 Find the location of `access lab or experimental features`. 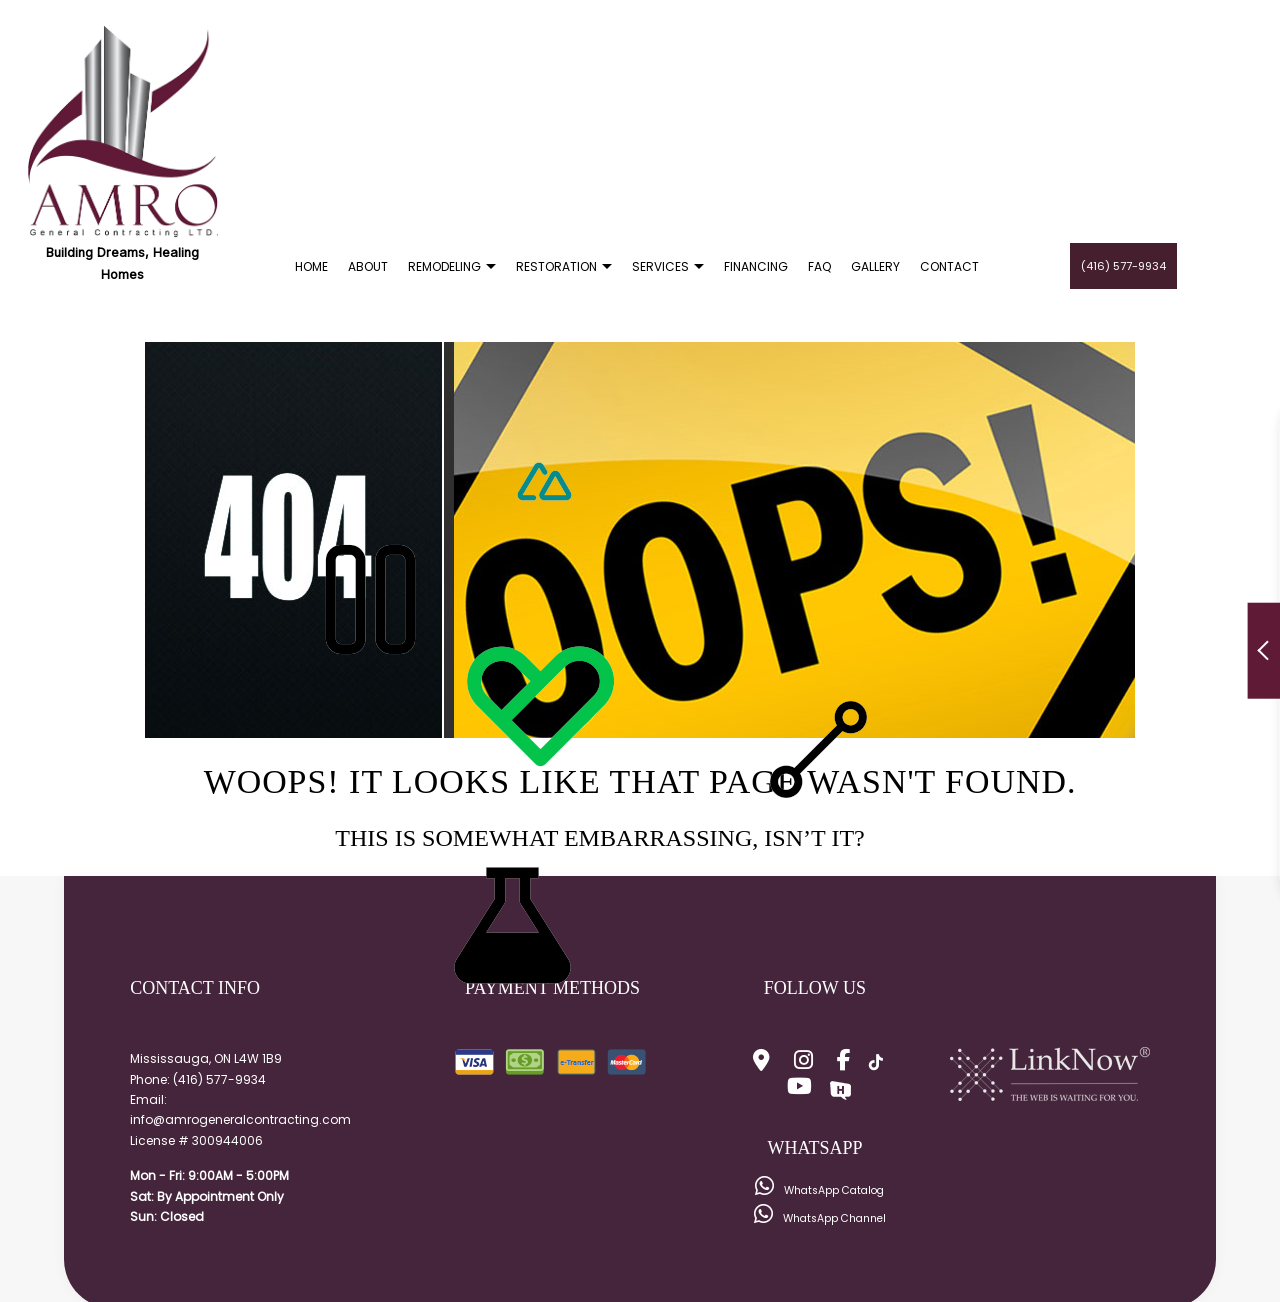

access lab or experimental features is located at coordinates (512, 925).